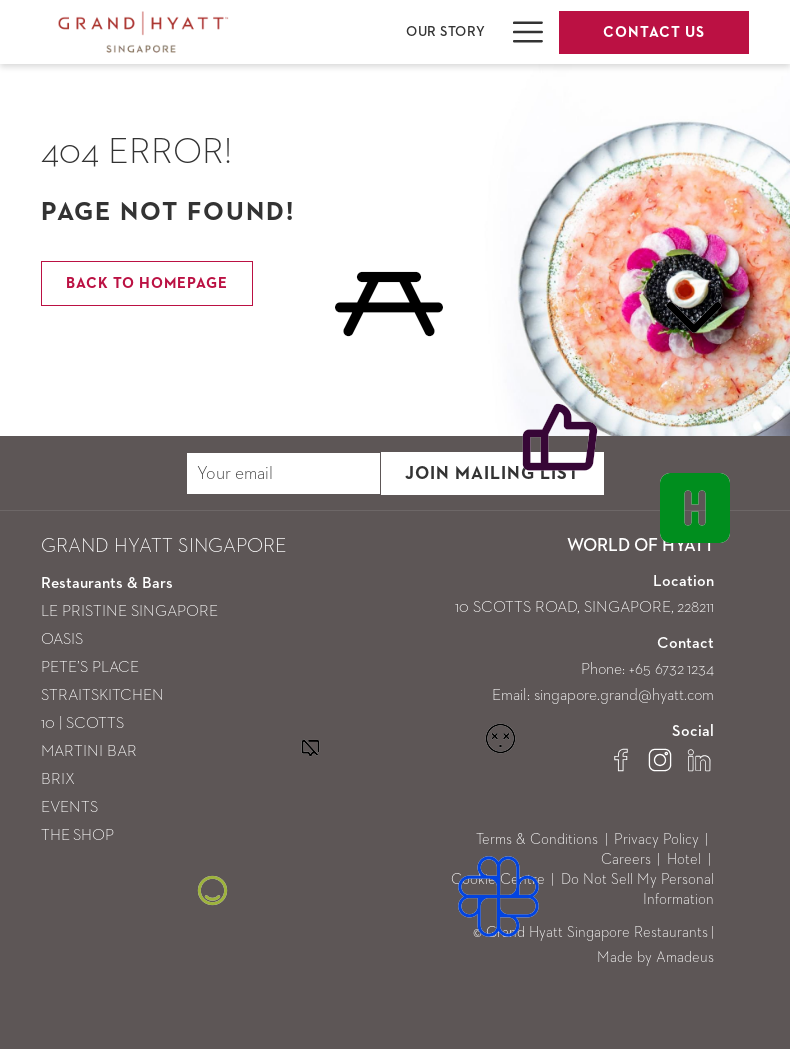 The image size is (790, 1049). What do you see at coordinates (560, 441) in the screenshot?
I see `like or approve a post` at bounding box center [560, 441].